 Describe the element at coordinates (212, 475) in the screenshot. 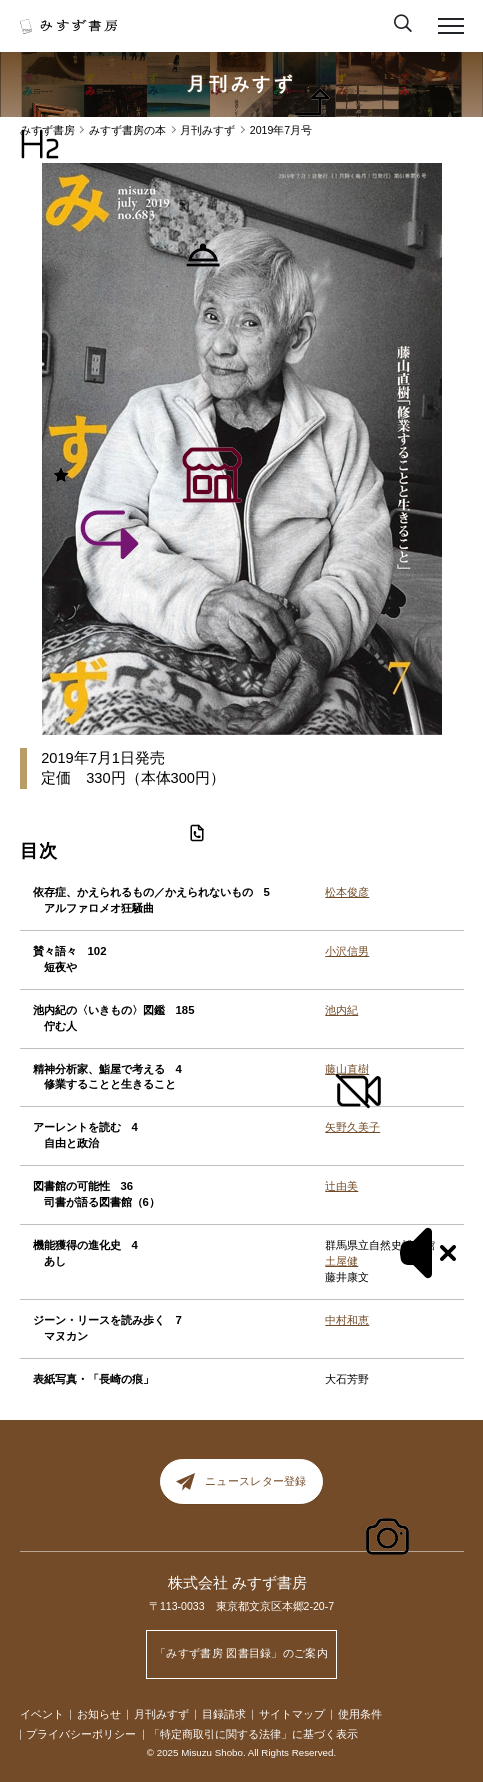

I see `browse nearby stores or shops` at that location.